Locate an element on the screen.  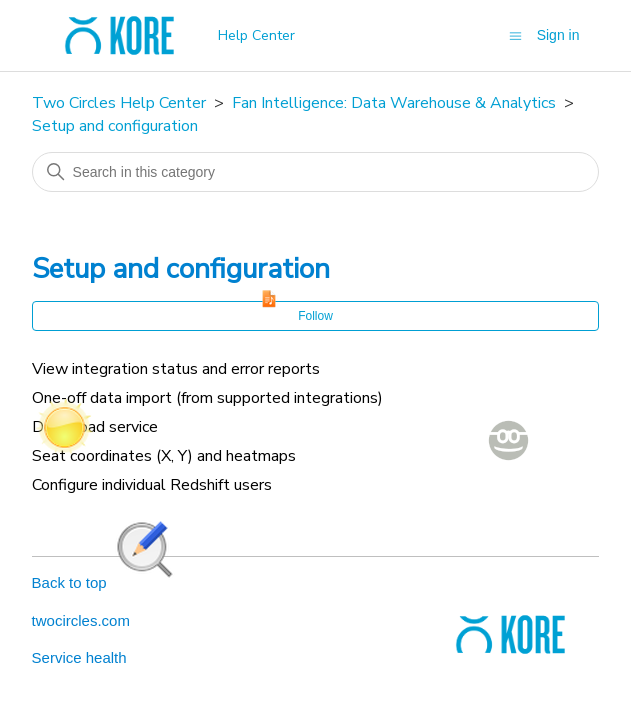
mp3 playlist file type indicator is located at coordinates (269, 299).